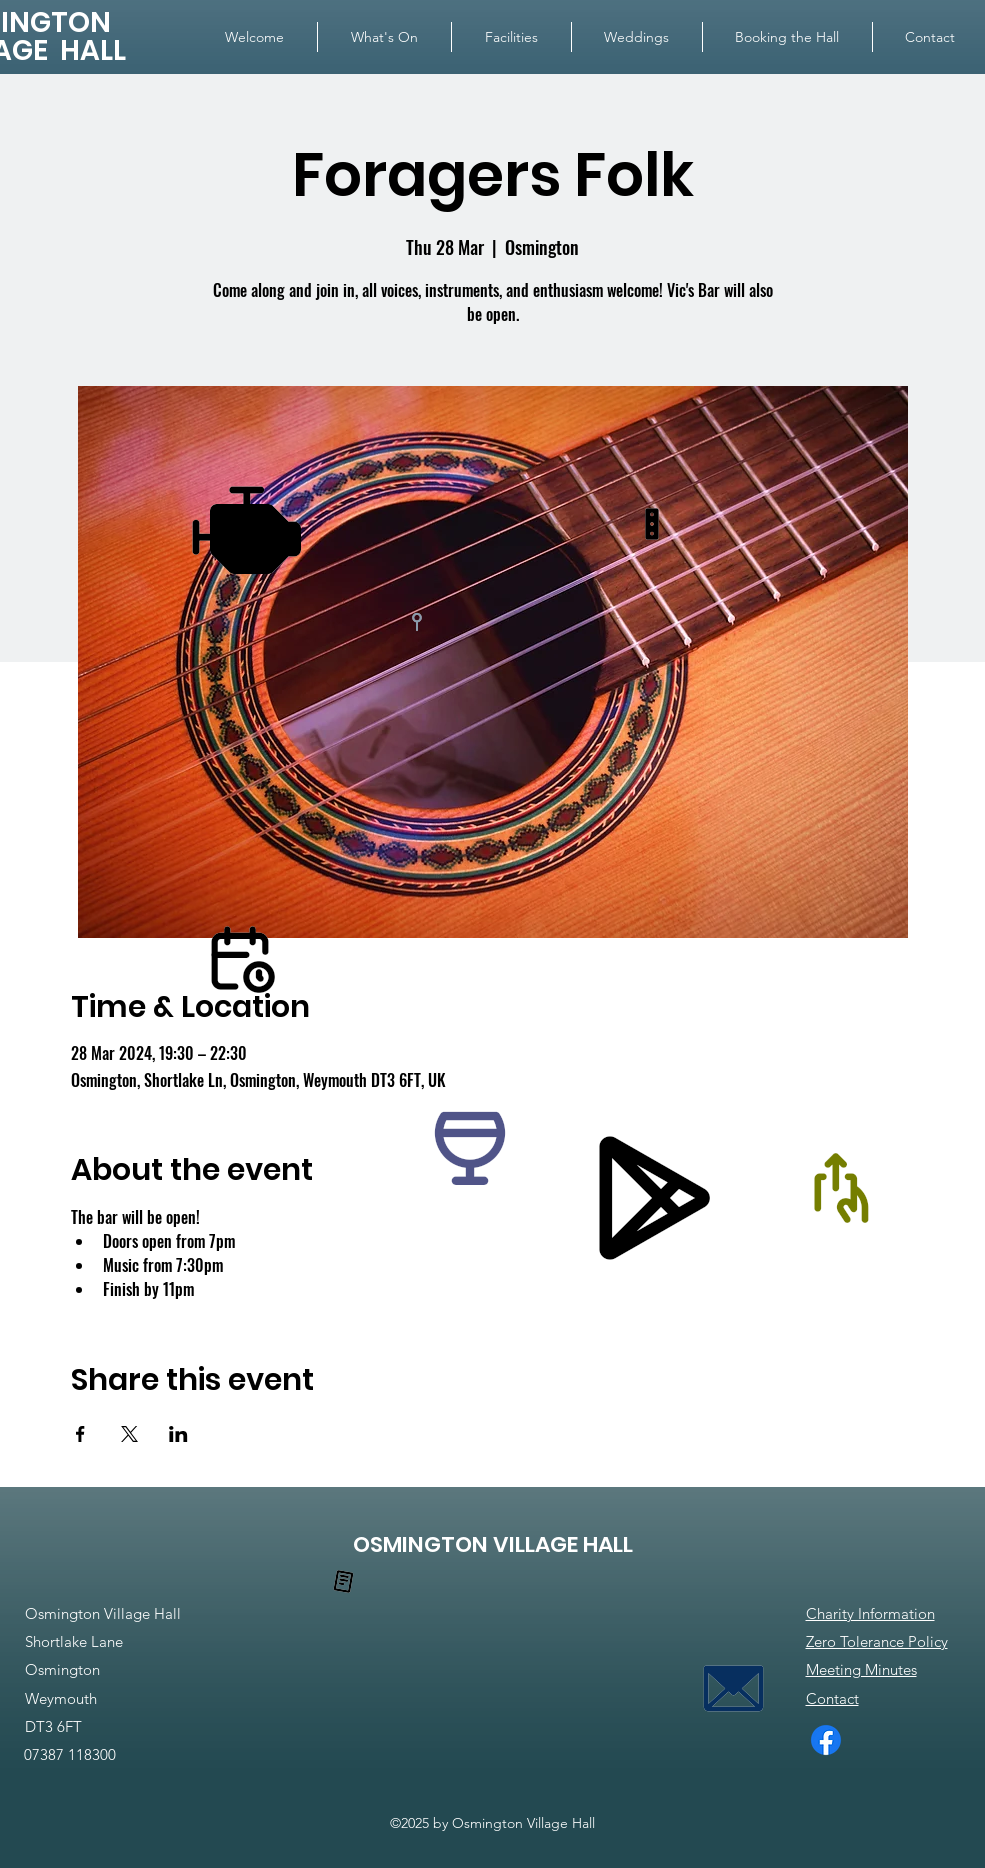  What do you see at coordinates (245, 532) in the screenshot?
I see `access engine or vehicle diagnostics` at bounding box center [245, 532].